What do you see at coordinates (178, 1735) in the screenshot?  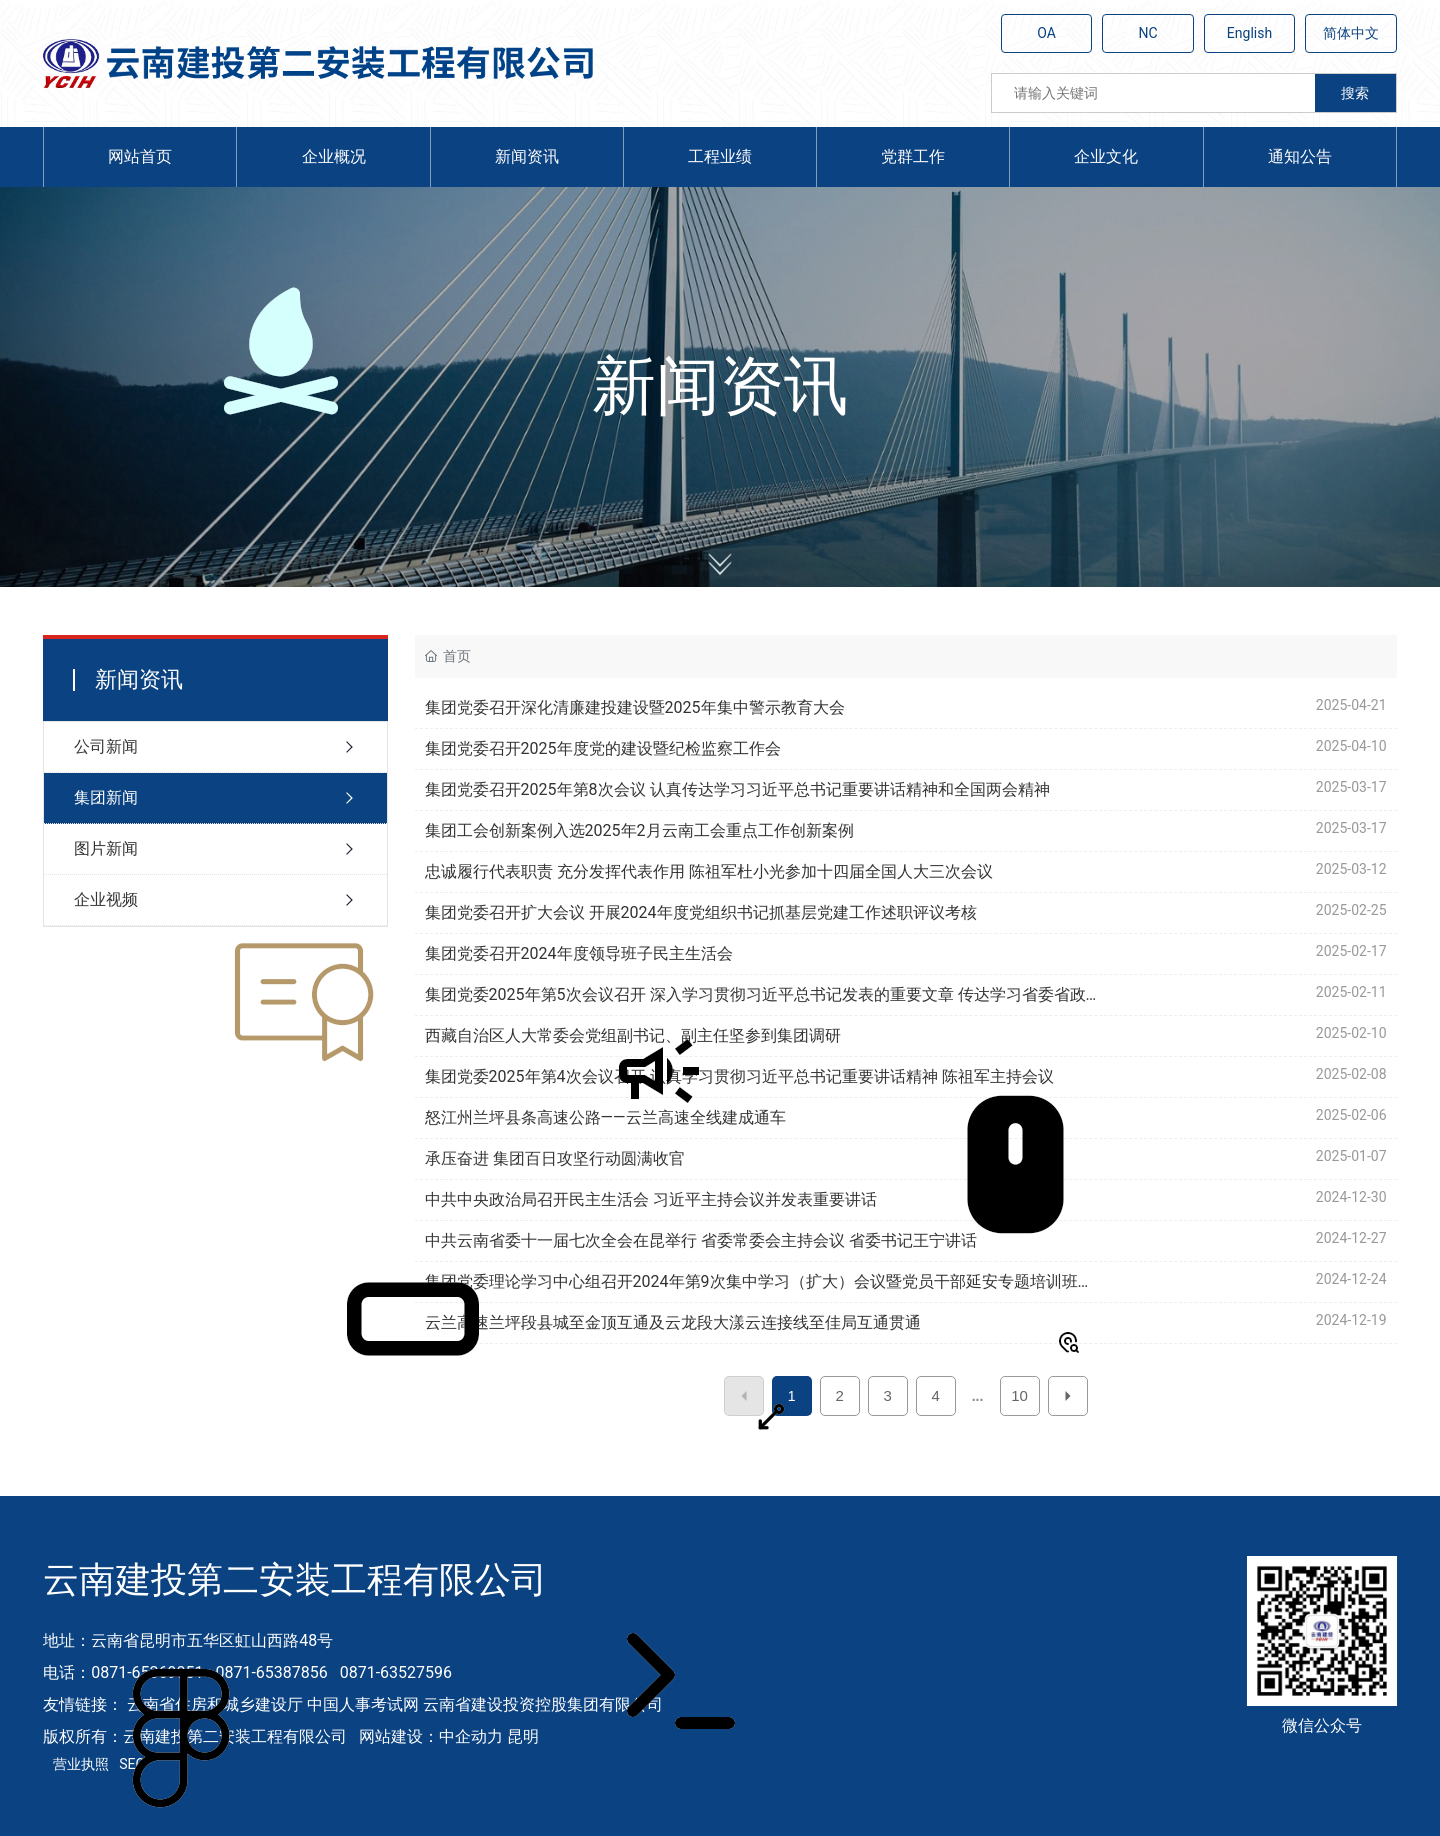 I see `open Figma design file` at bounding box center [178, 1735].